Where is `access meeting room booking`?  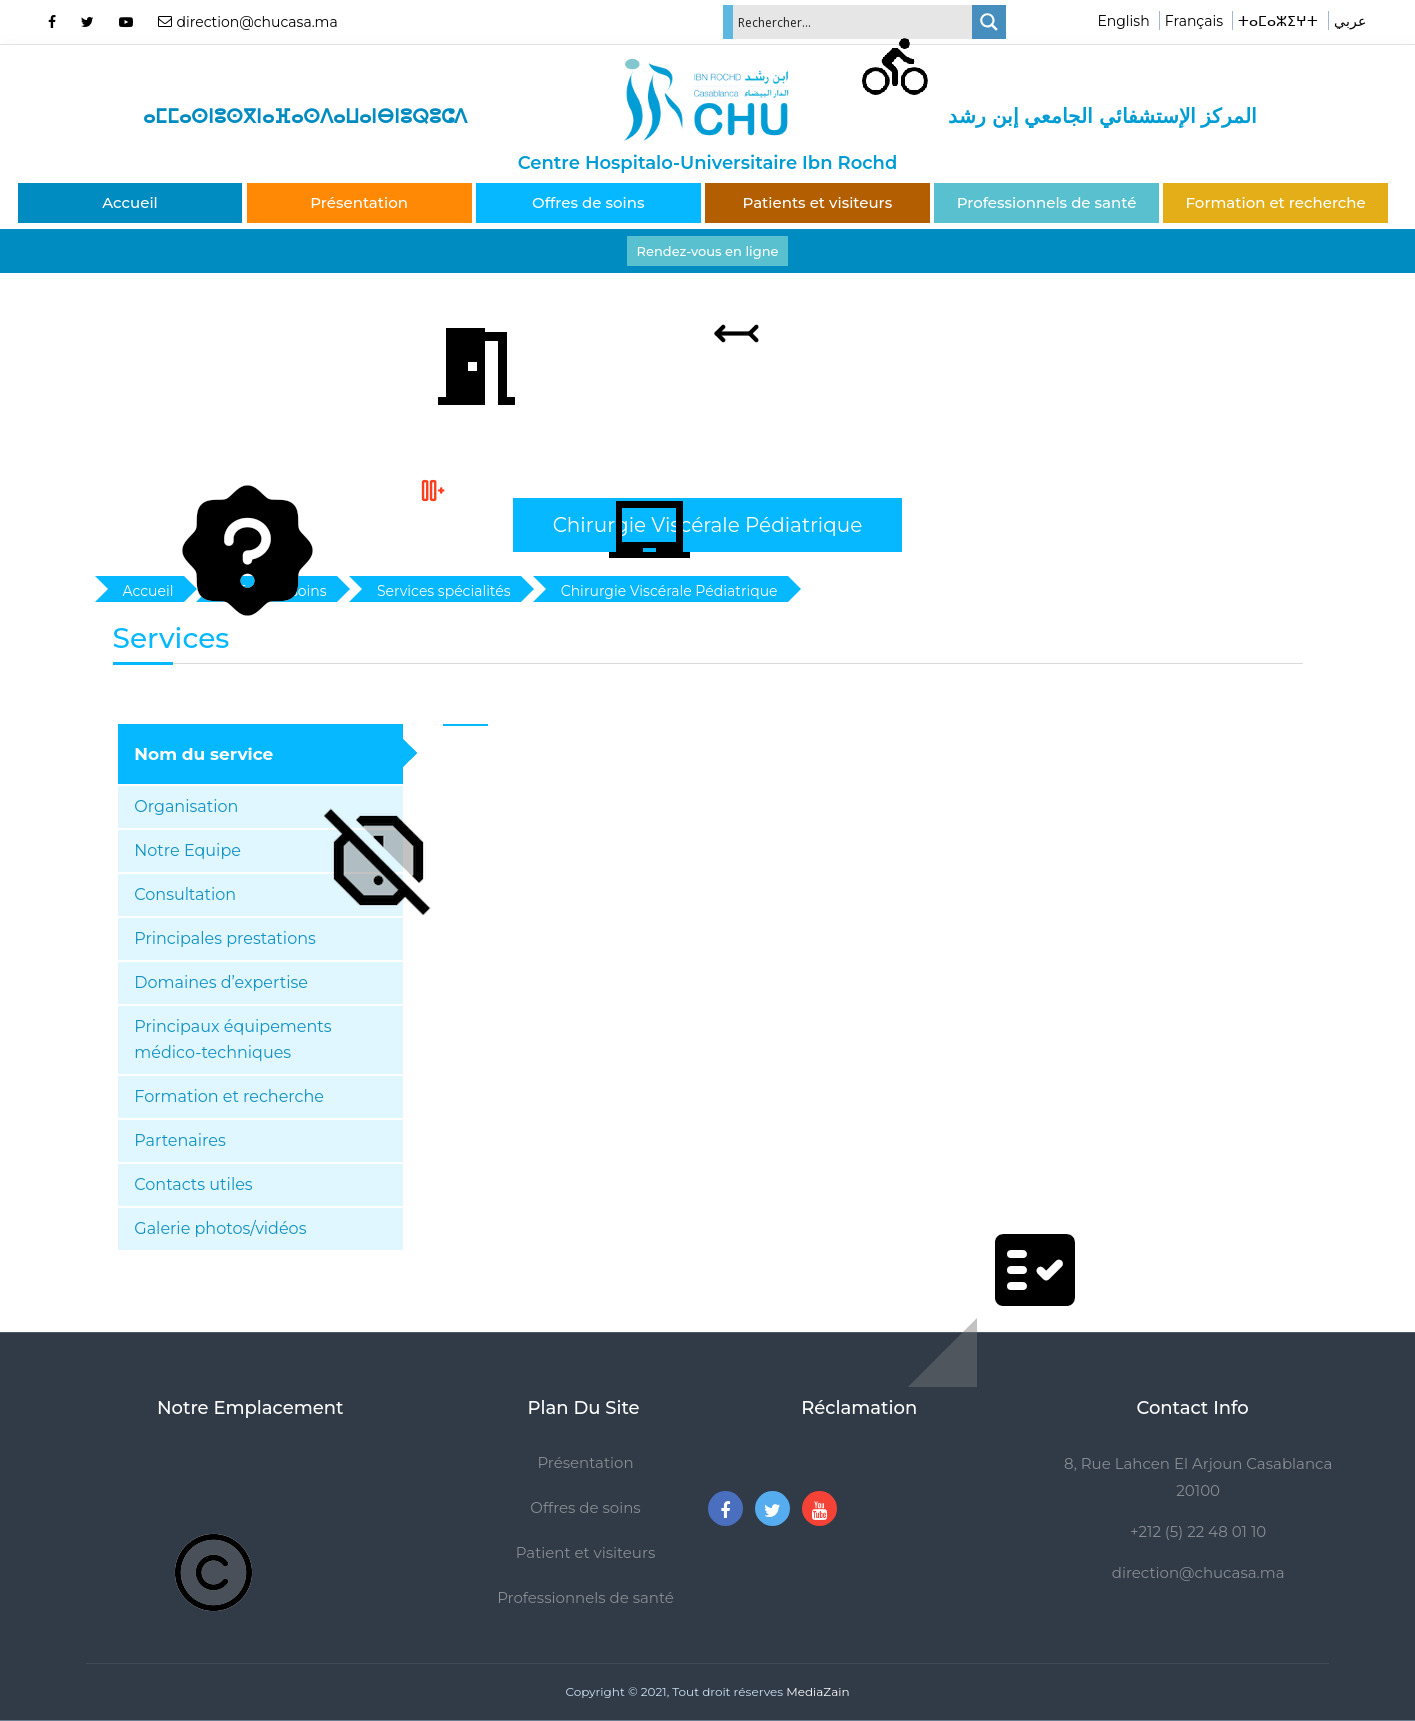
access meeting room booking is located at coordinates (476, 366).